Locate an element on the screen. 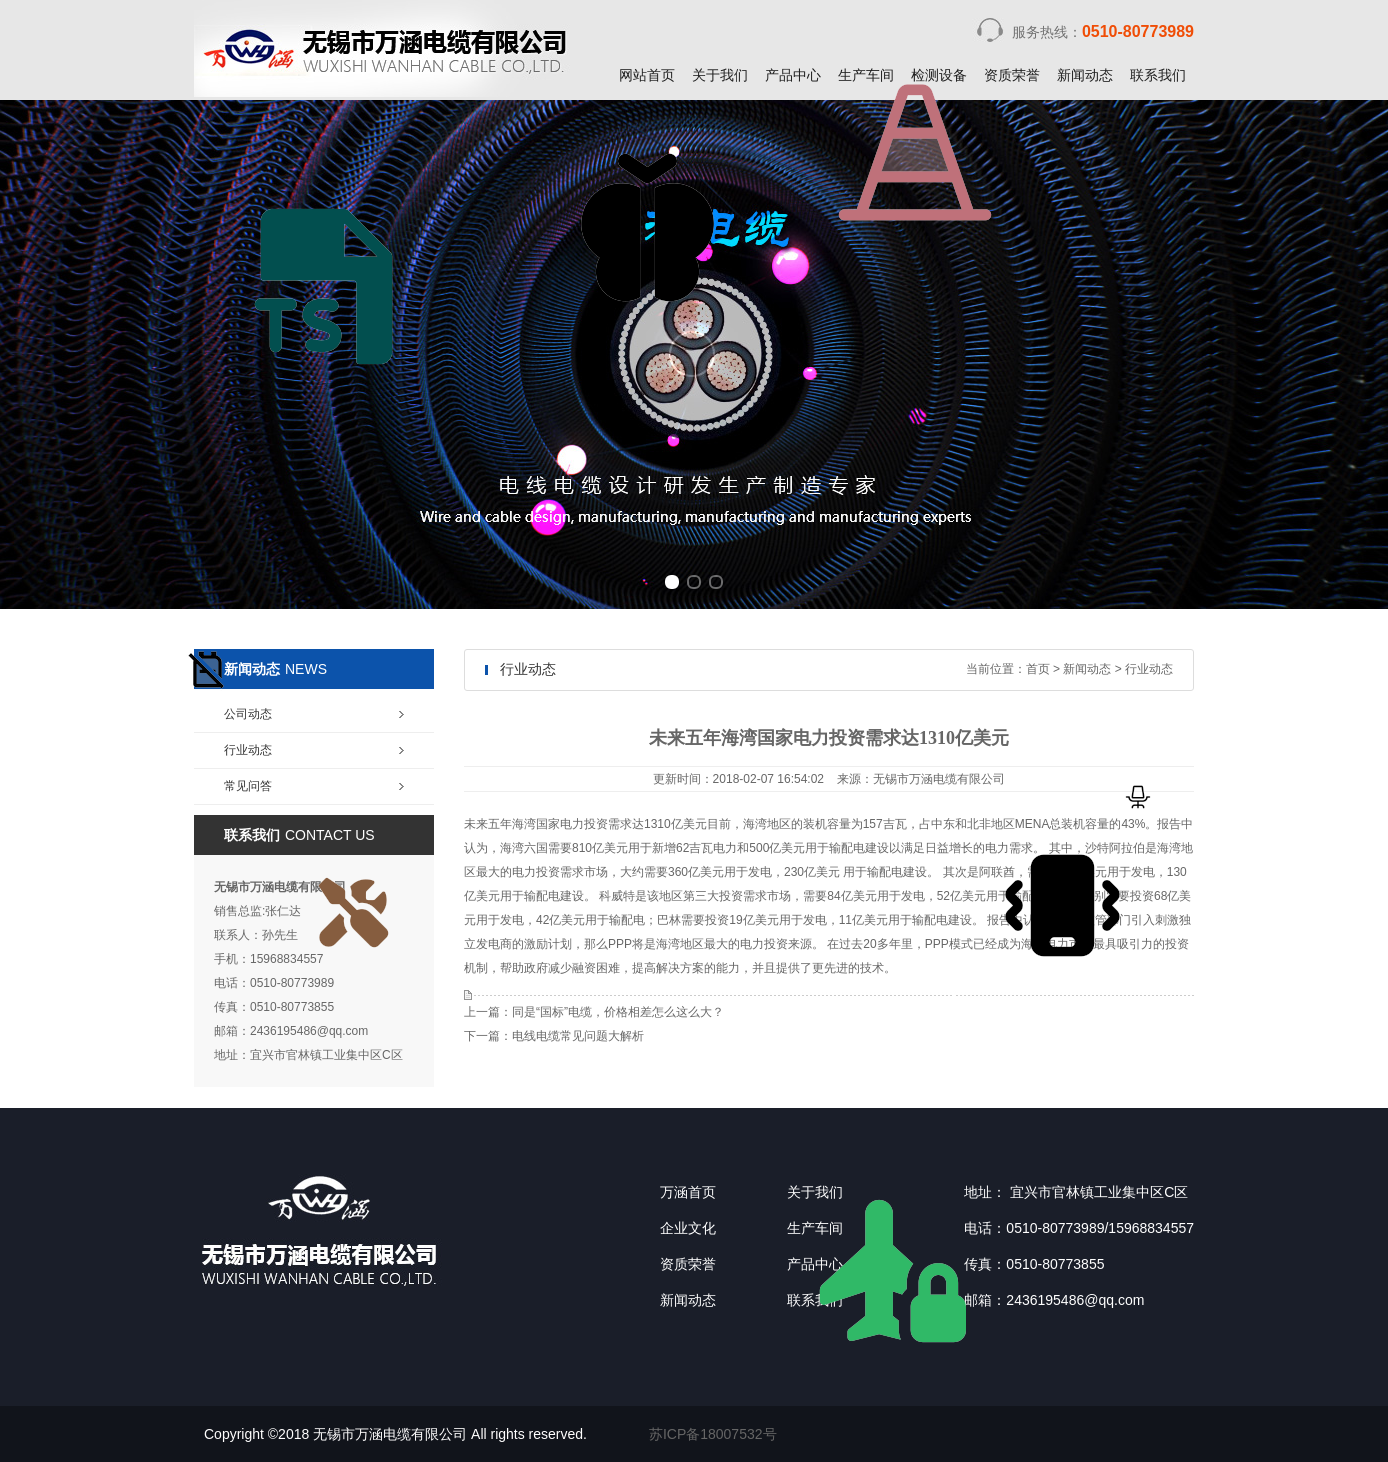 The width and height of the screenshot is (1388, 1462). typescript file indicator is located at coordinates (326, 286).